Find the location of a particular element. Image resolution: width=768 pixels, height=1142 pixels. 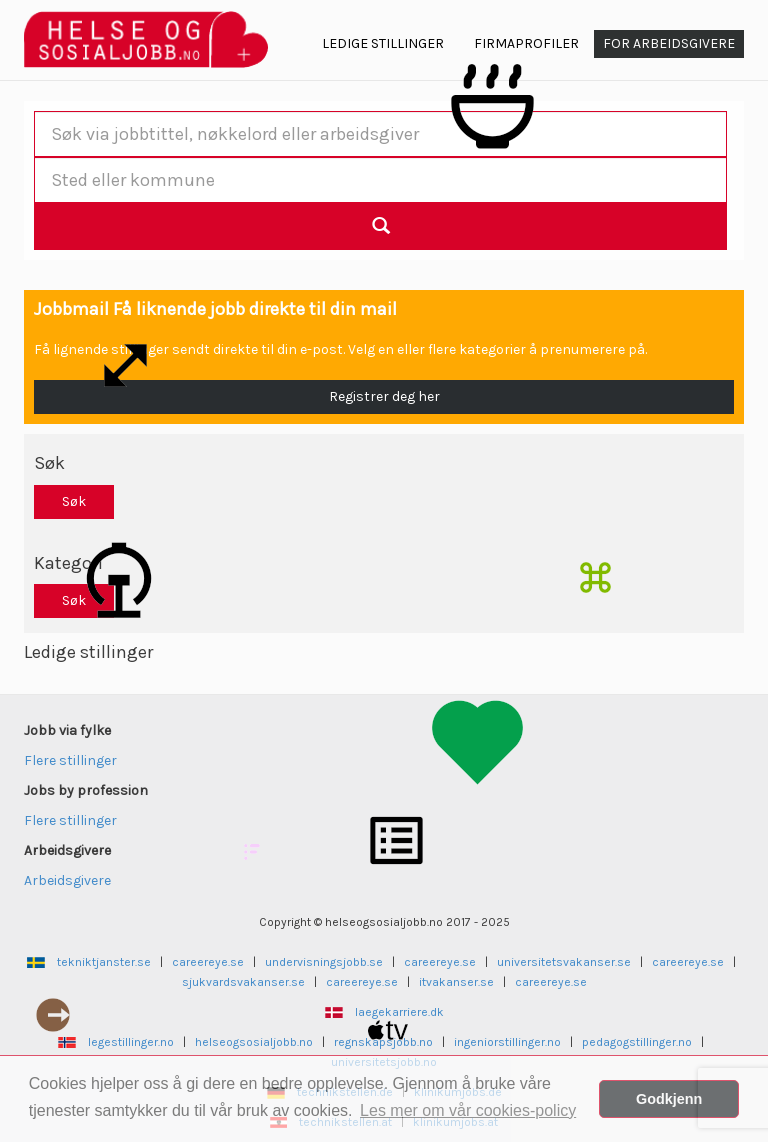

command key symbol for keyboard shortcuts is located at coordinates (595, 577).